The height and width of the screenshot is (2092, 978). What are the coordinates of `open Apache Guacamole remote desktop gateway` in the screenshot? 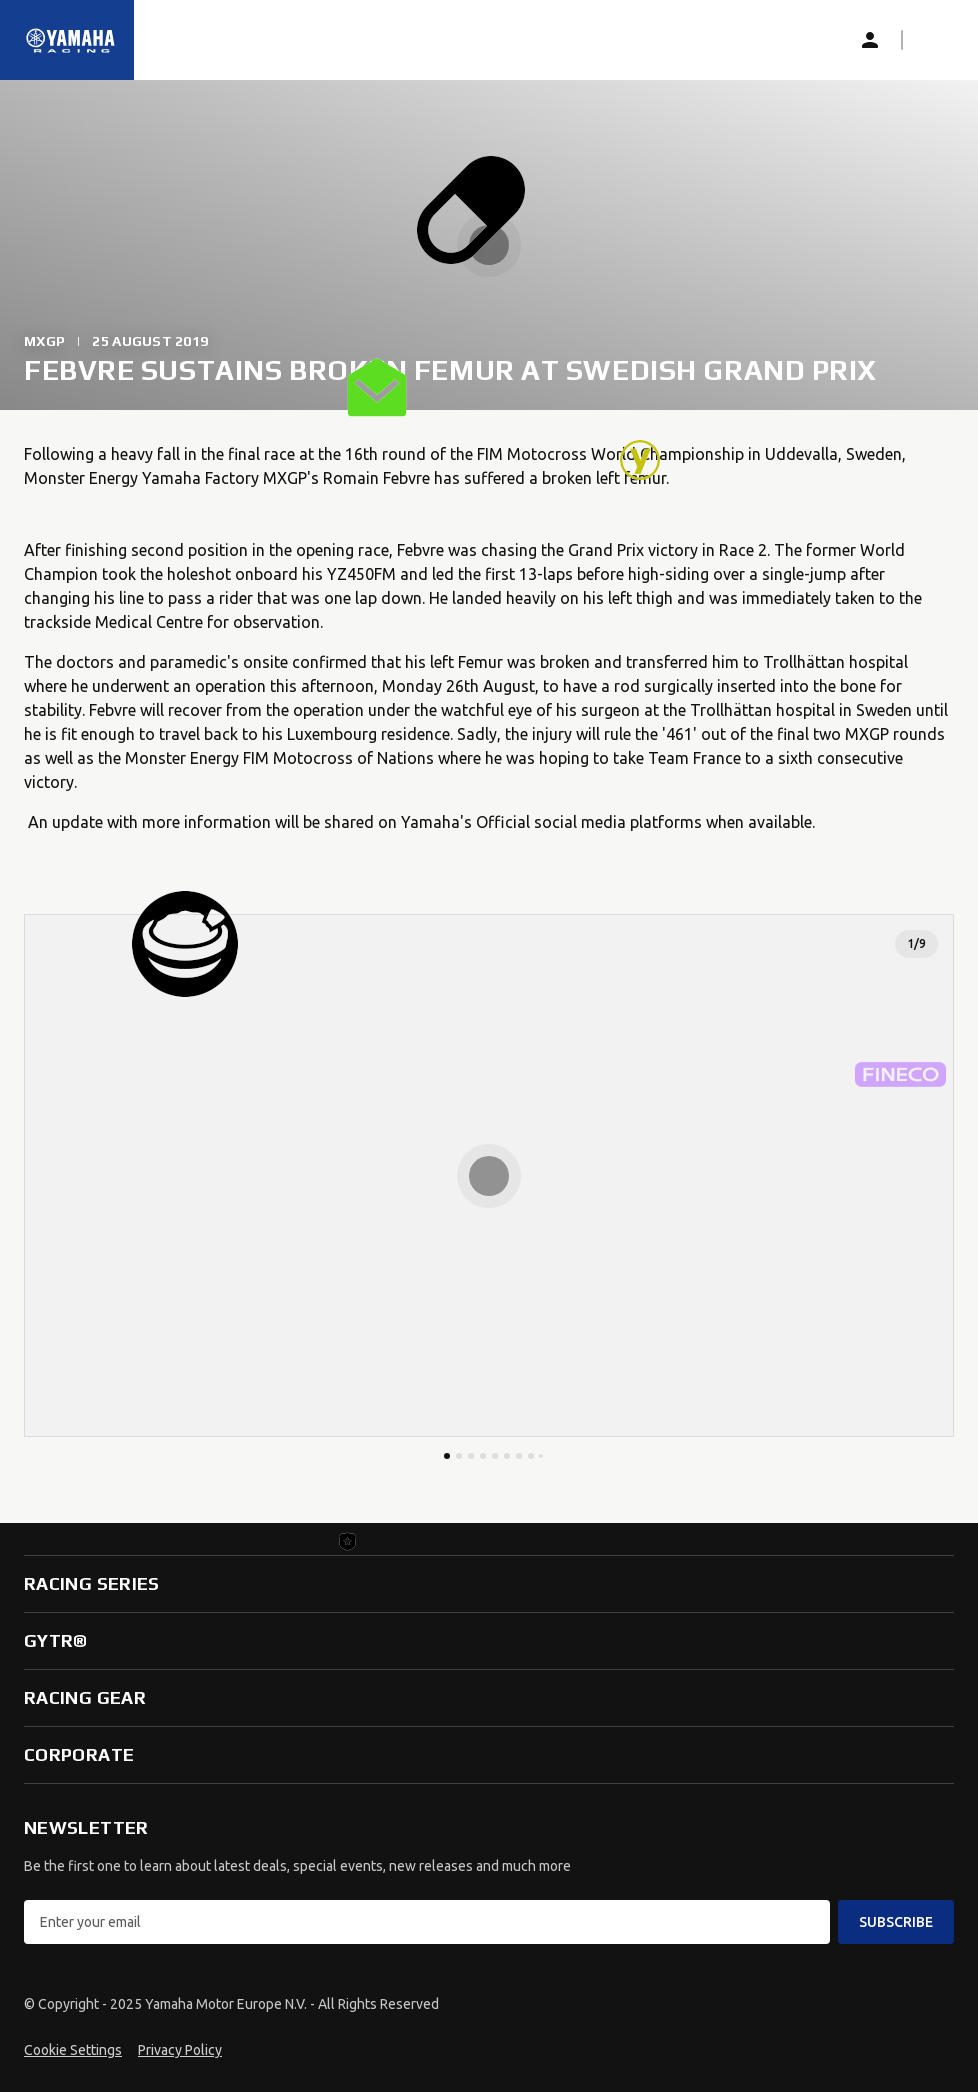 It's located at (185, 944).